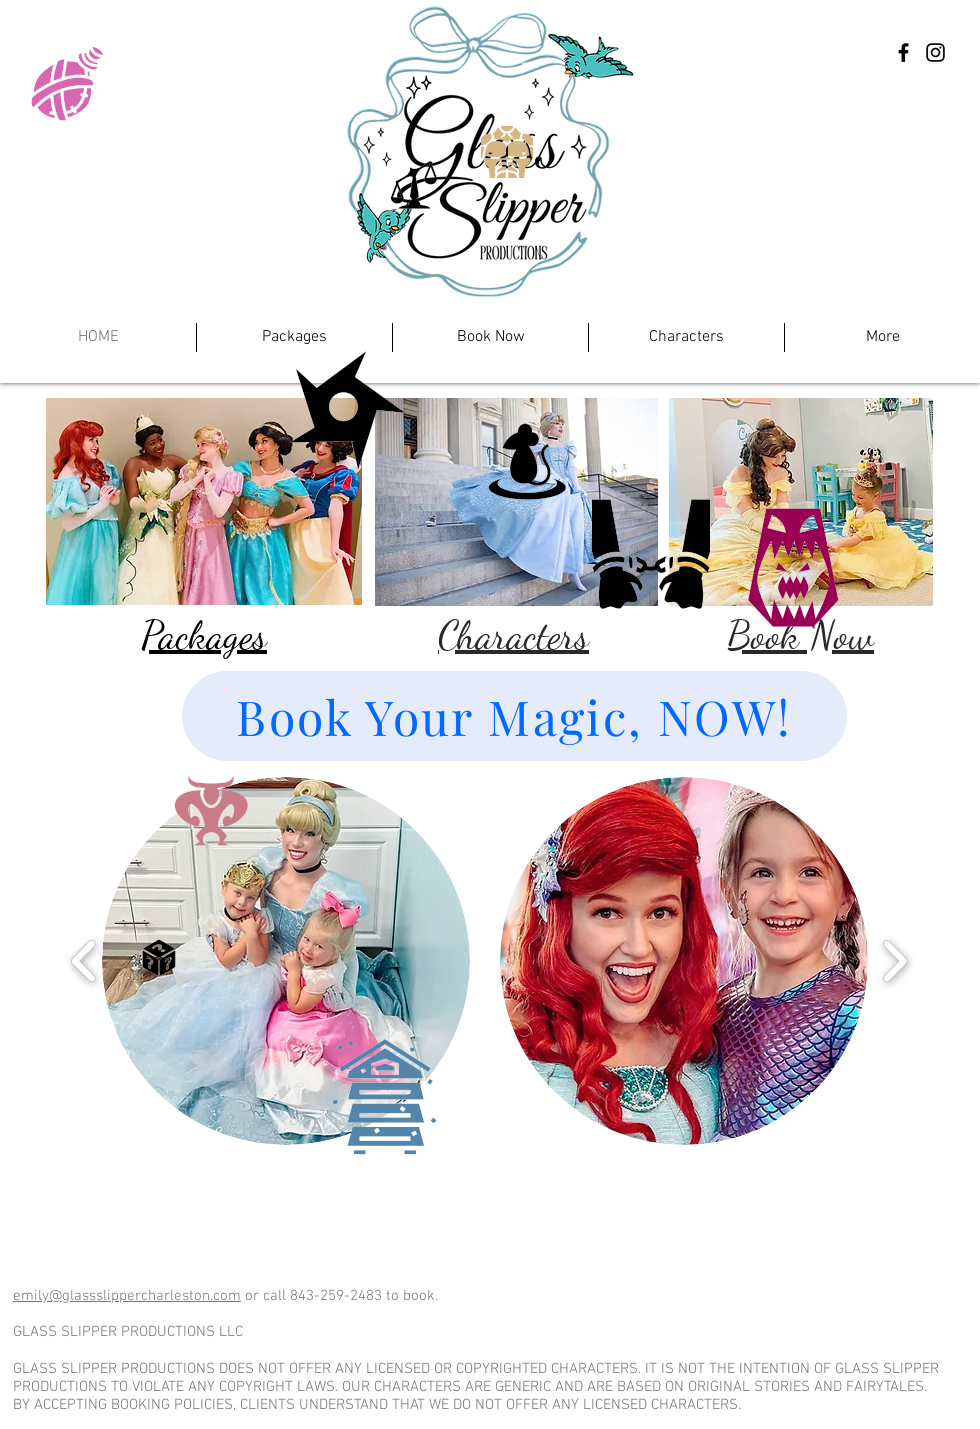 The width and height of the screenshot is (980, 1429). What do you see at coordinates (651, 559) in the screenshot?
I see `indicates a restricted or locked account status` at bounding box center [651, 559].